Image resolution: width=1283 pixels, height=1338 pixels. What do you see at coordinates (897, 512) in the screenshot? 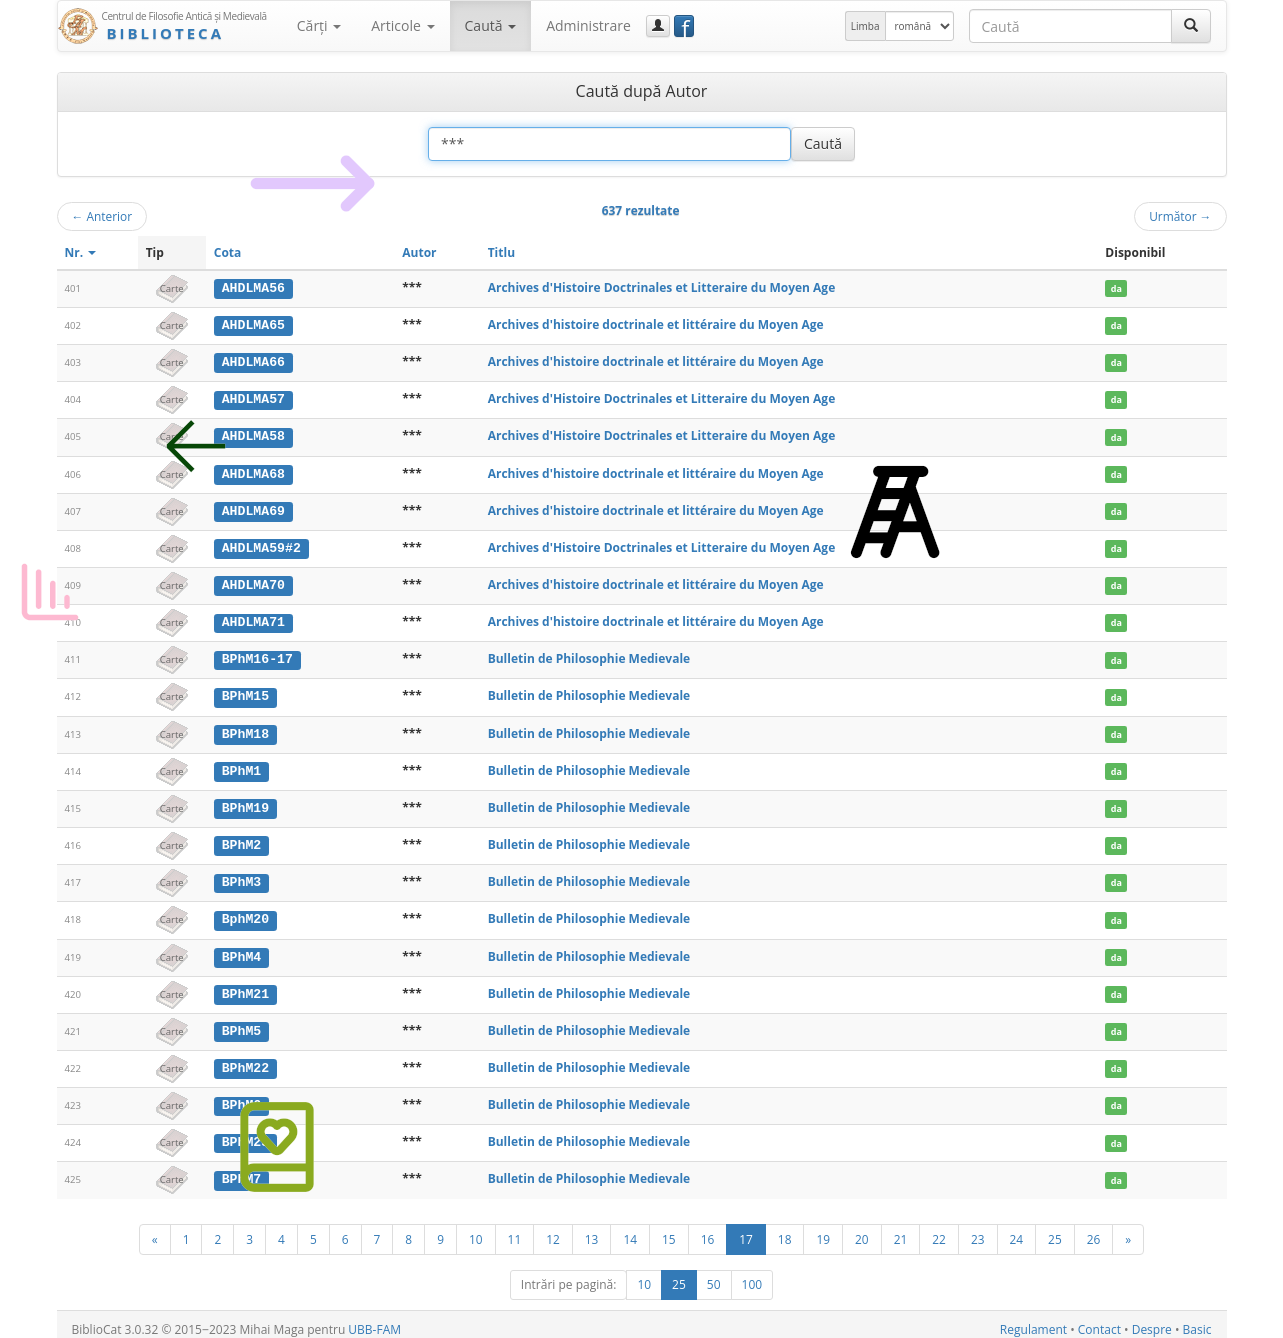
I see `access tools or equipment section` at bounding box center [897, 512].